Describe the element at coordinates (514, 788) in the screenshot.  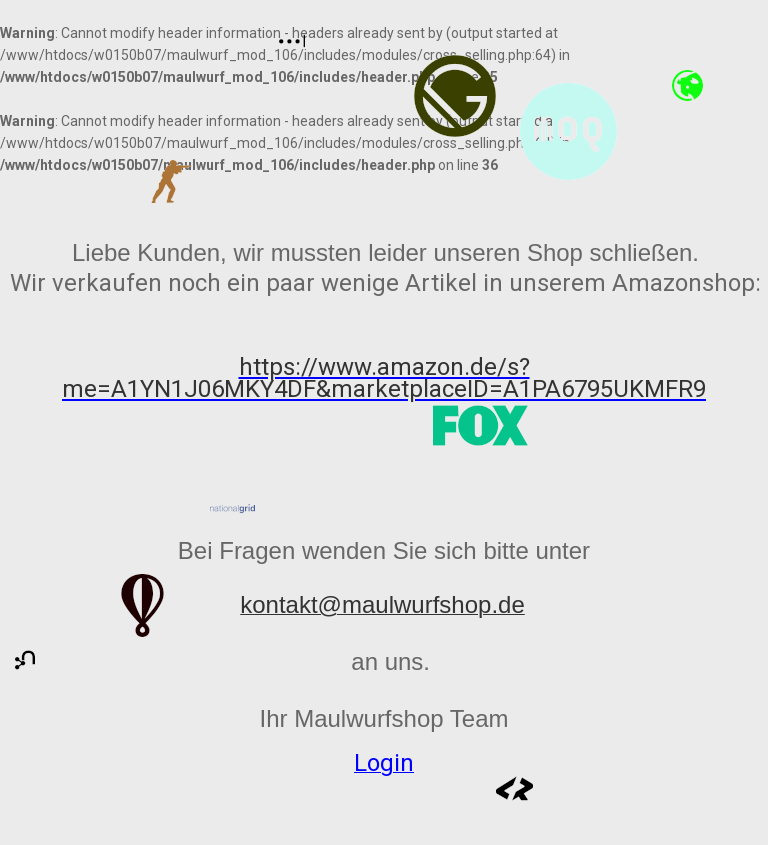
I see `visit codersrank profile or website` at that location.